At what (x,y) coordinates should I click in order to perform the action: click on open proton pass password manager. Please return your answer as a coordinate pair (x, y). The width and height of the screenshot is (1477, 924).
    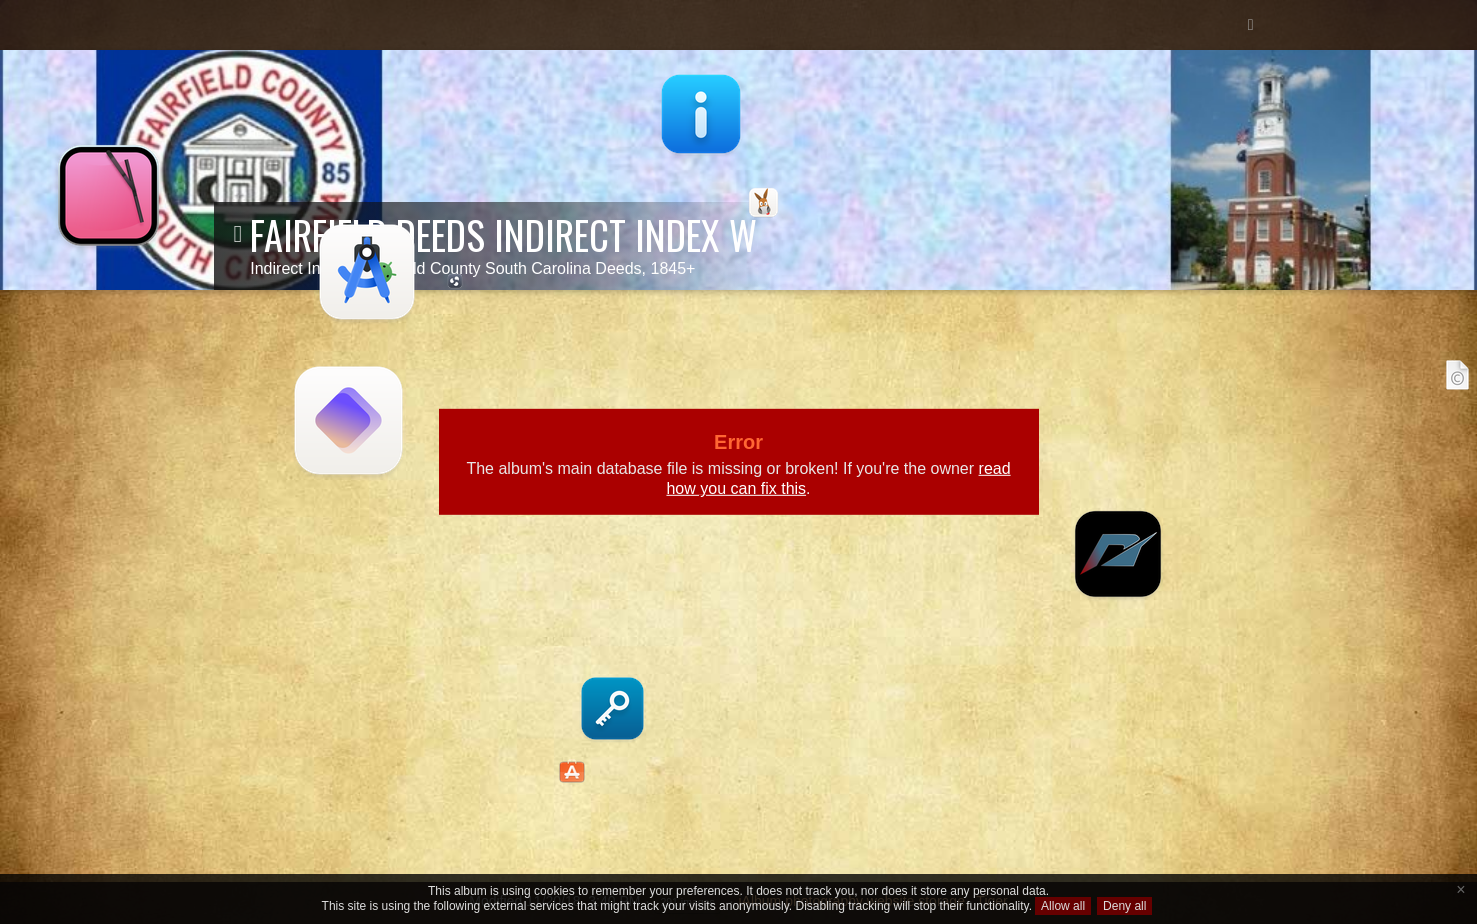
    Looking at the image, I should click on (348, 420).